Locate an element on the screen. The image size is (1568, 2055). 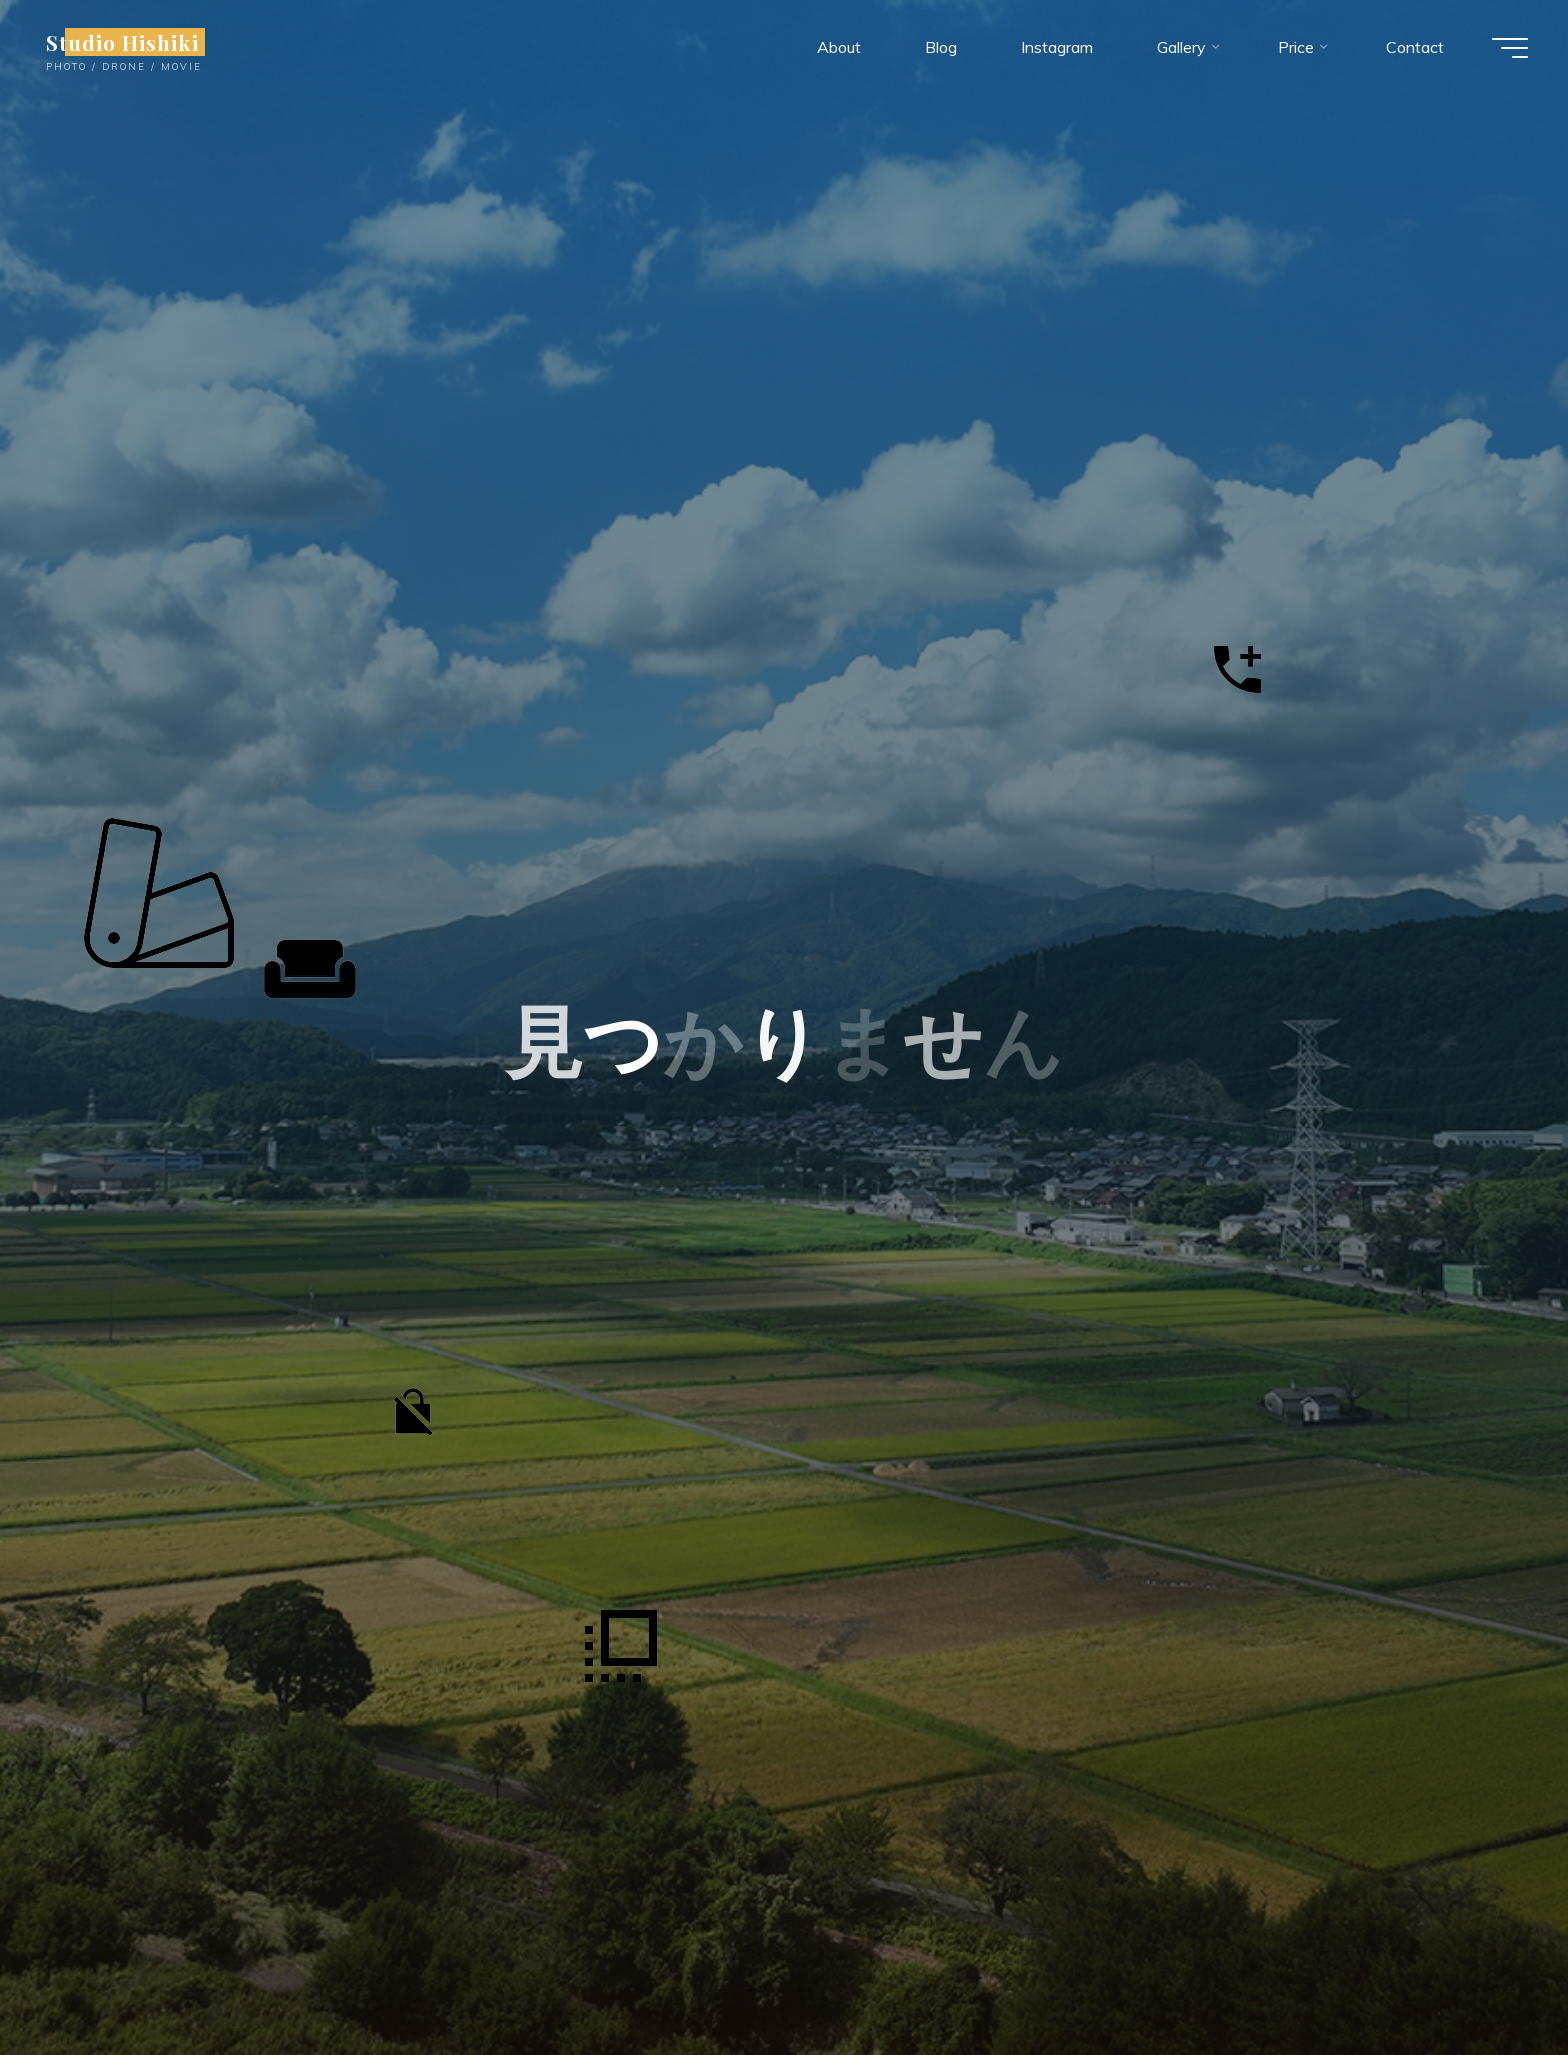
indicates connection is not encrypted or secure is located at coordinates (413, 1412).